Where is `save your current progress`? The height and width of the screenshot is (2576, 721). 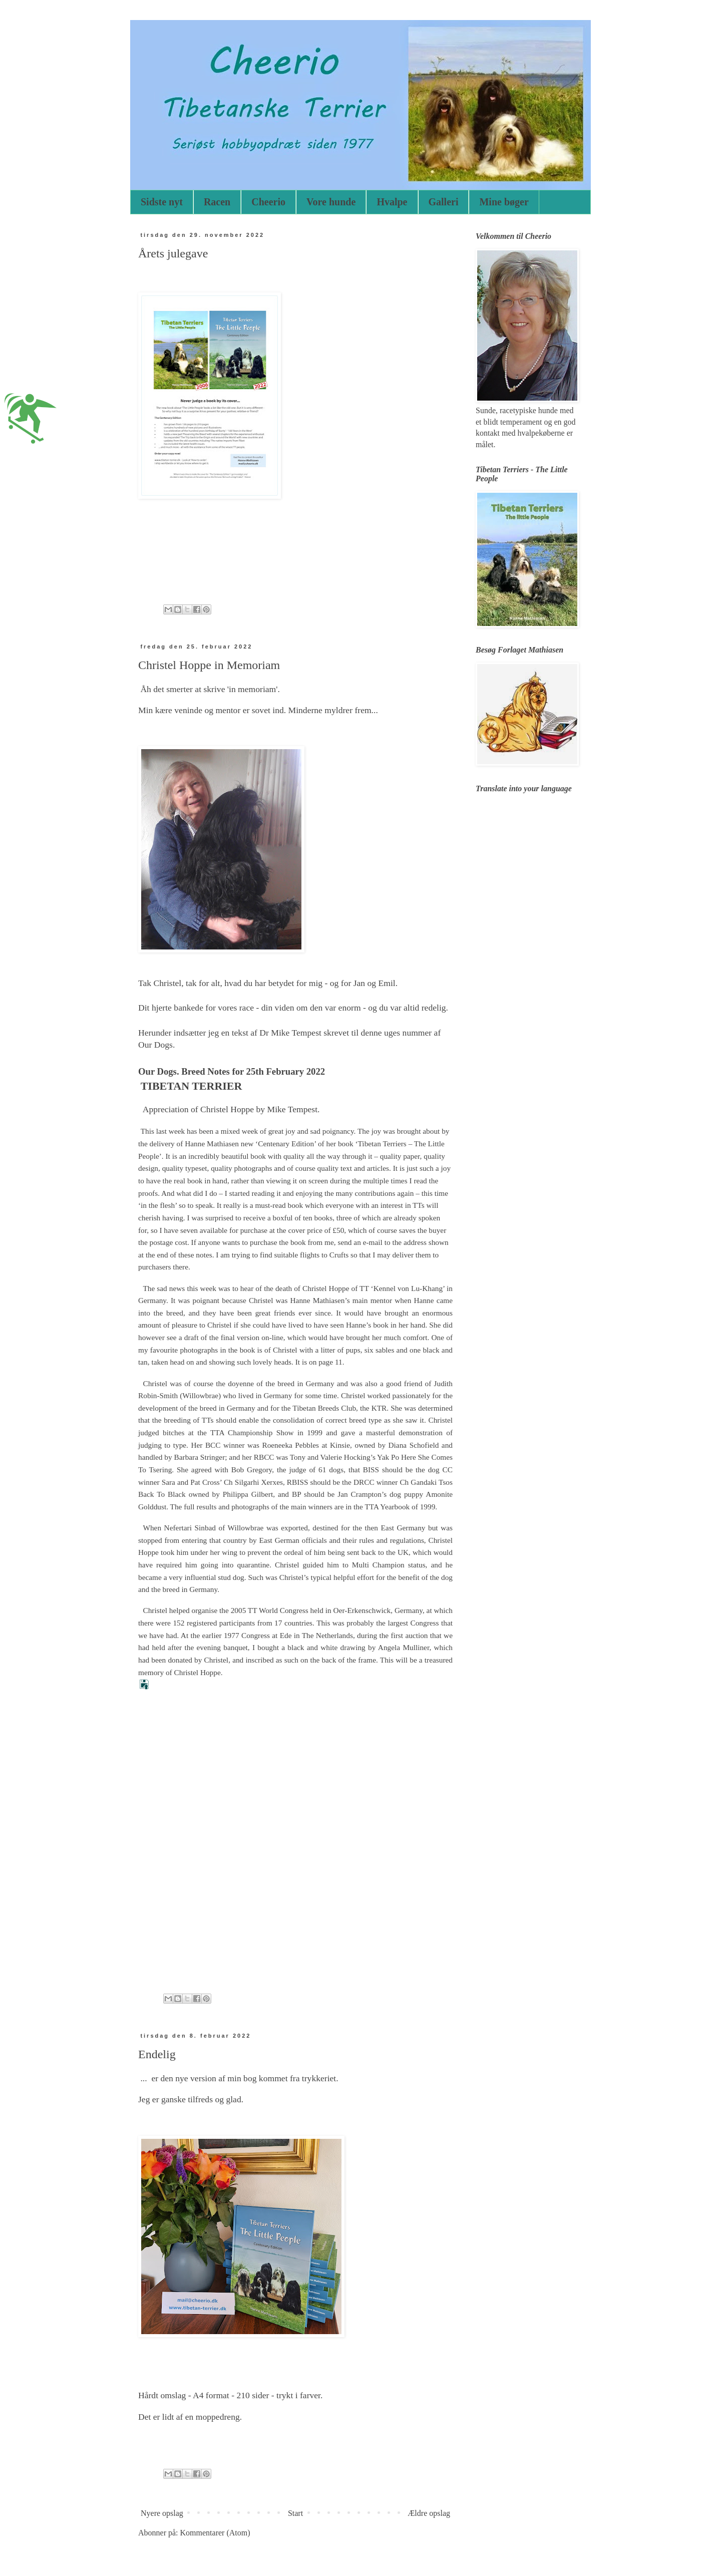 save your current progress is located at coordinates (144, 1684).